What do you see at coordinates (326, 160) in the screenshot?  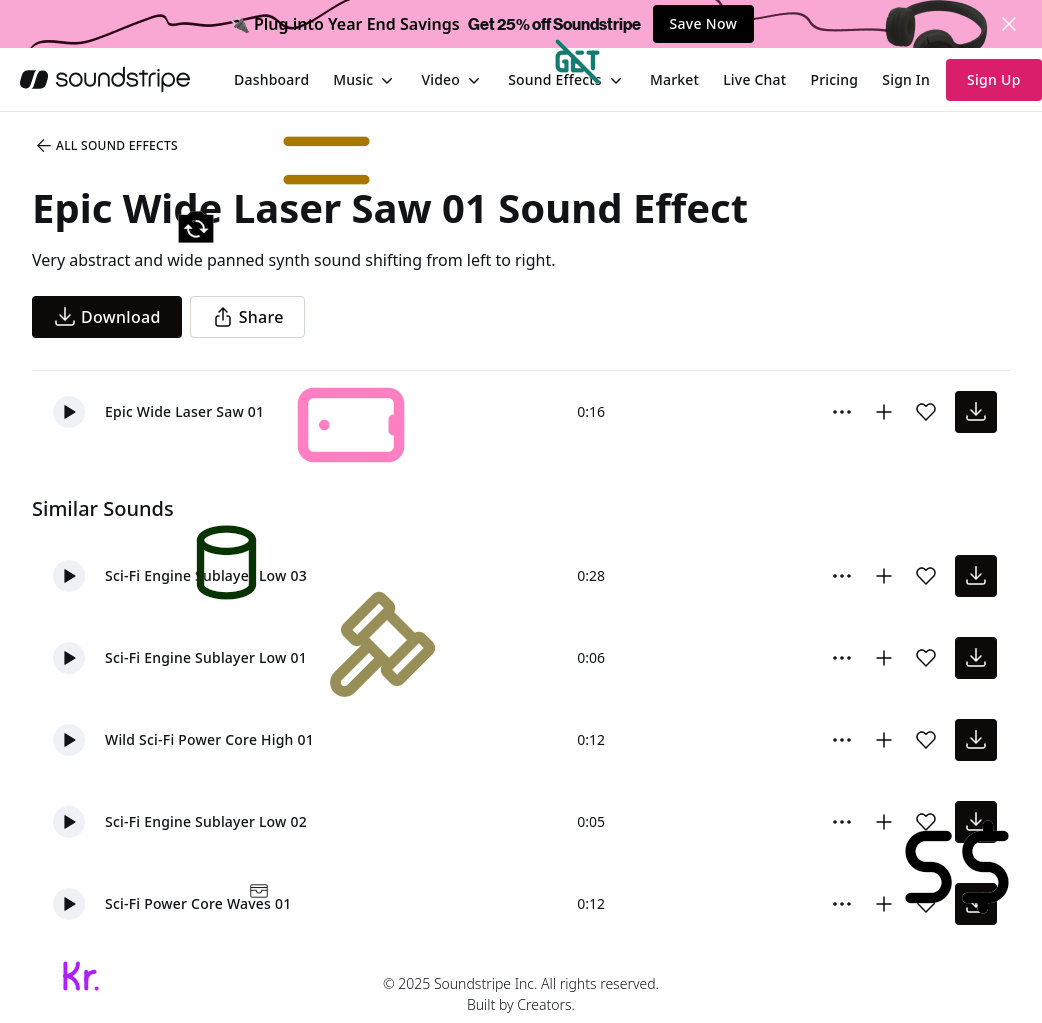 I see `open navigation menu` at bounding box center [326, 160].